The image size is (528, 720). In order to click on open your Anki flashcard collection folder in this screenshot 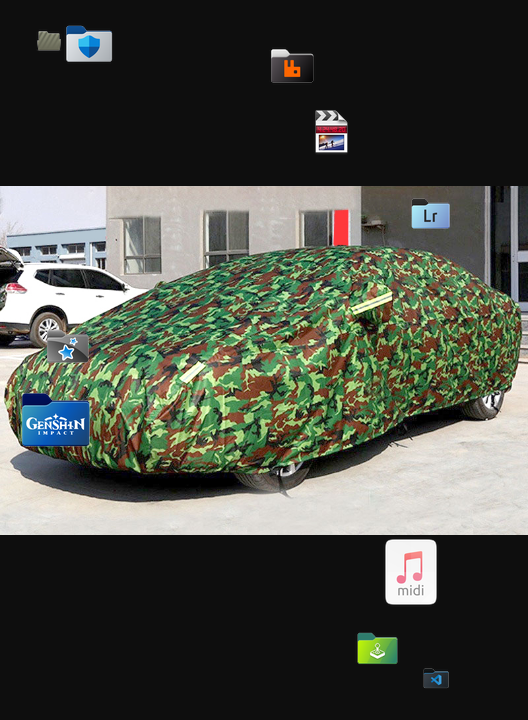, I will do `click(67, 347)`.